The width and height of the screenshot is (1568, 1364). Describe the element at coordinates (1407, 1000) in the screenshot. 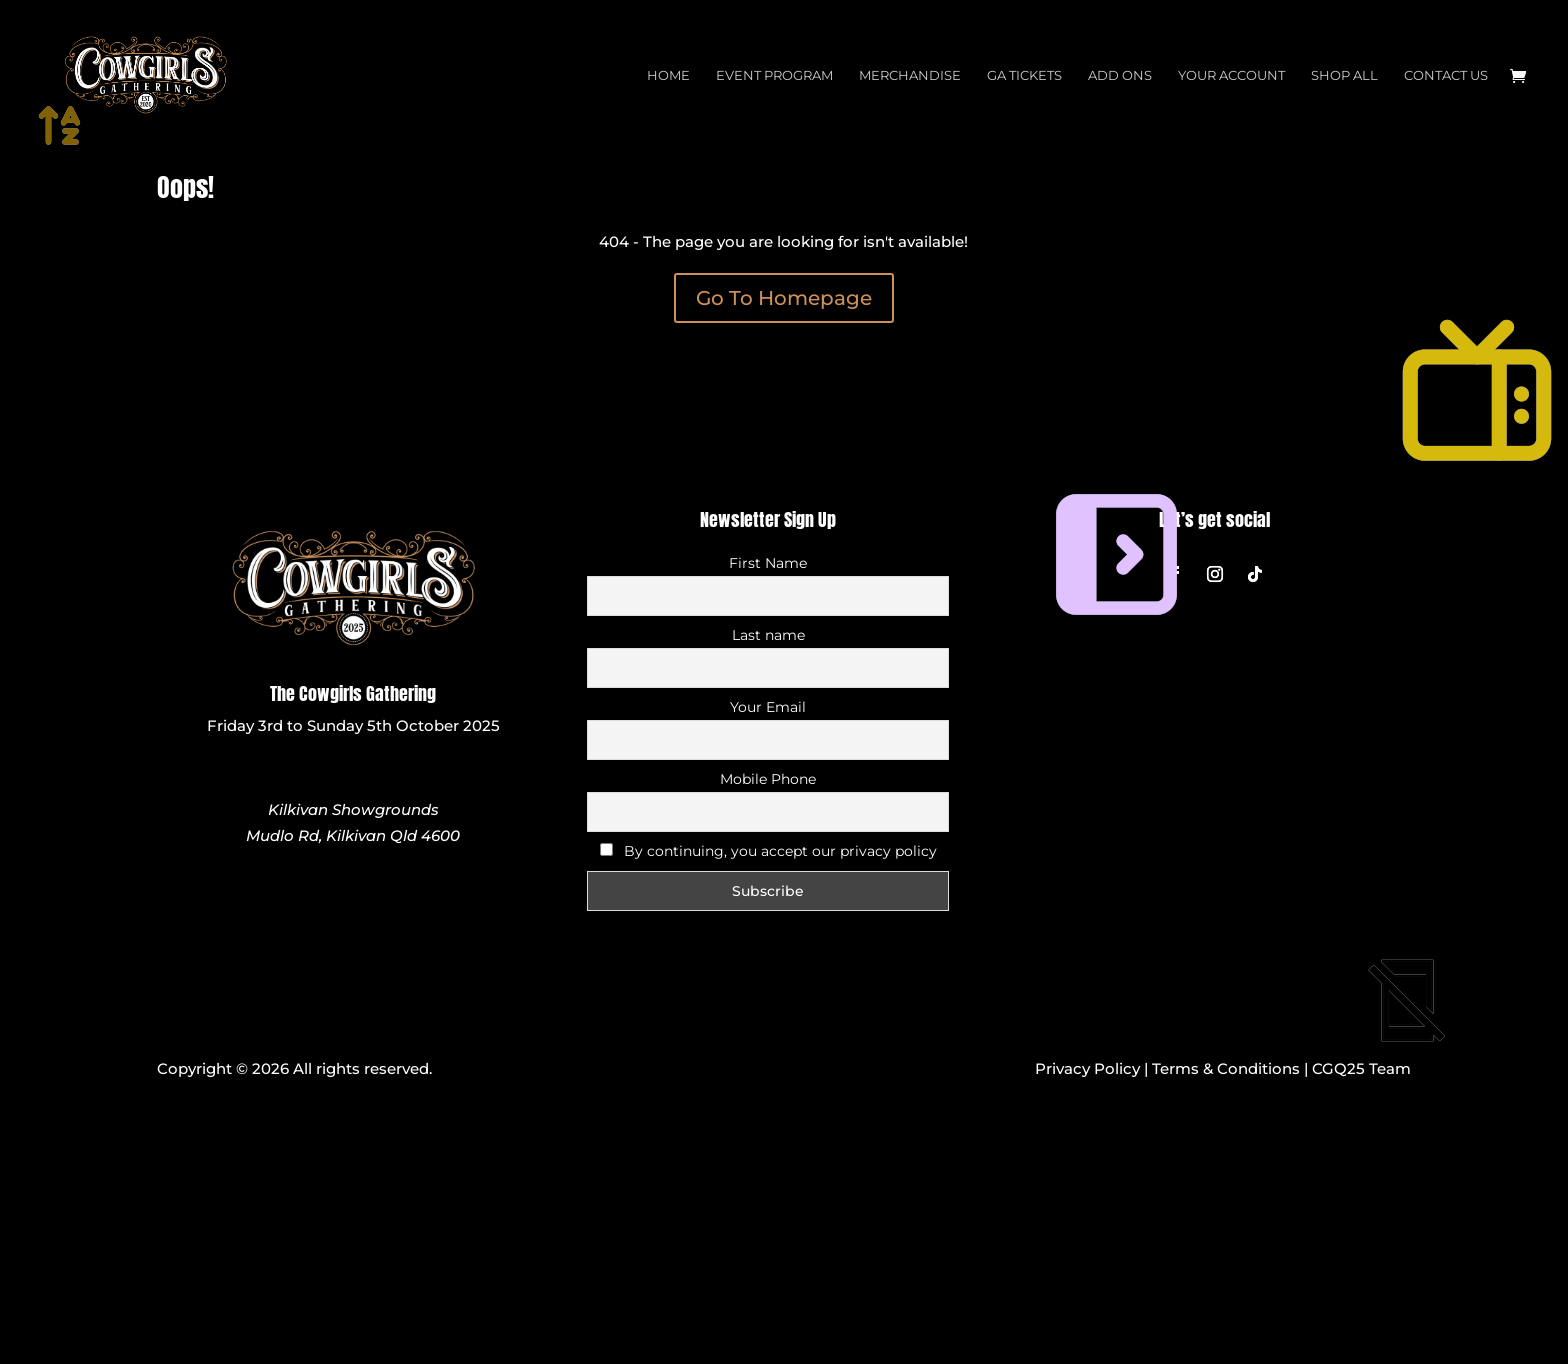

I see `disable mobile device or phone features` at that location.